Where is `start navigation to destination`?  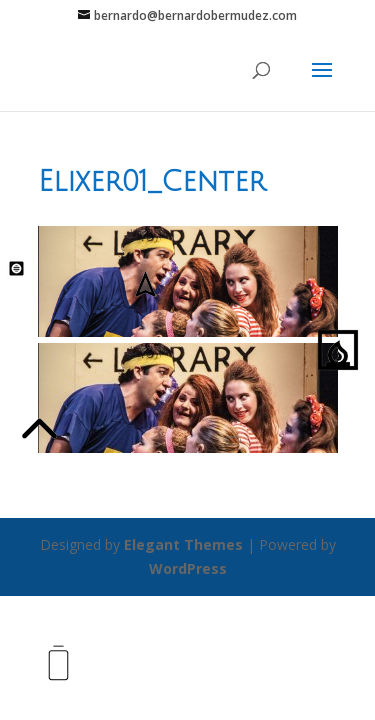 start navigation to destination is located at coordinates (145, 284).